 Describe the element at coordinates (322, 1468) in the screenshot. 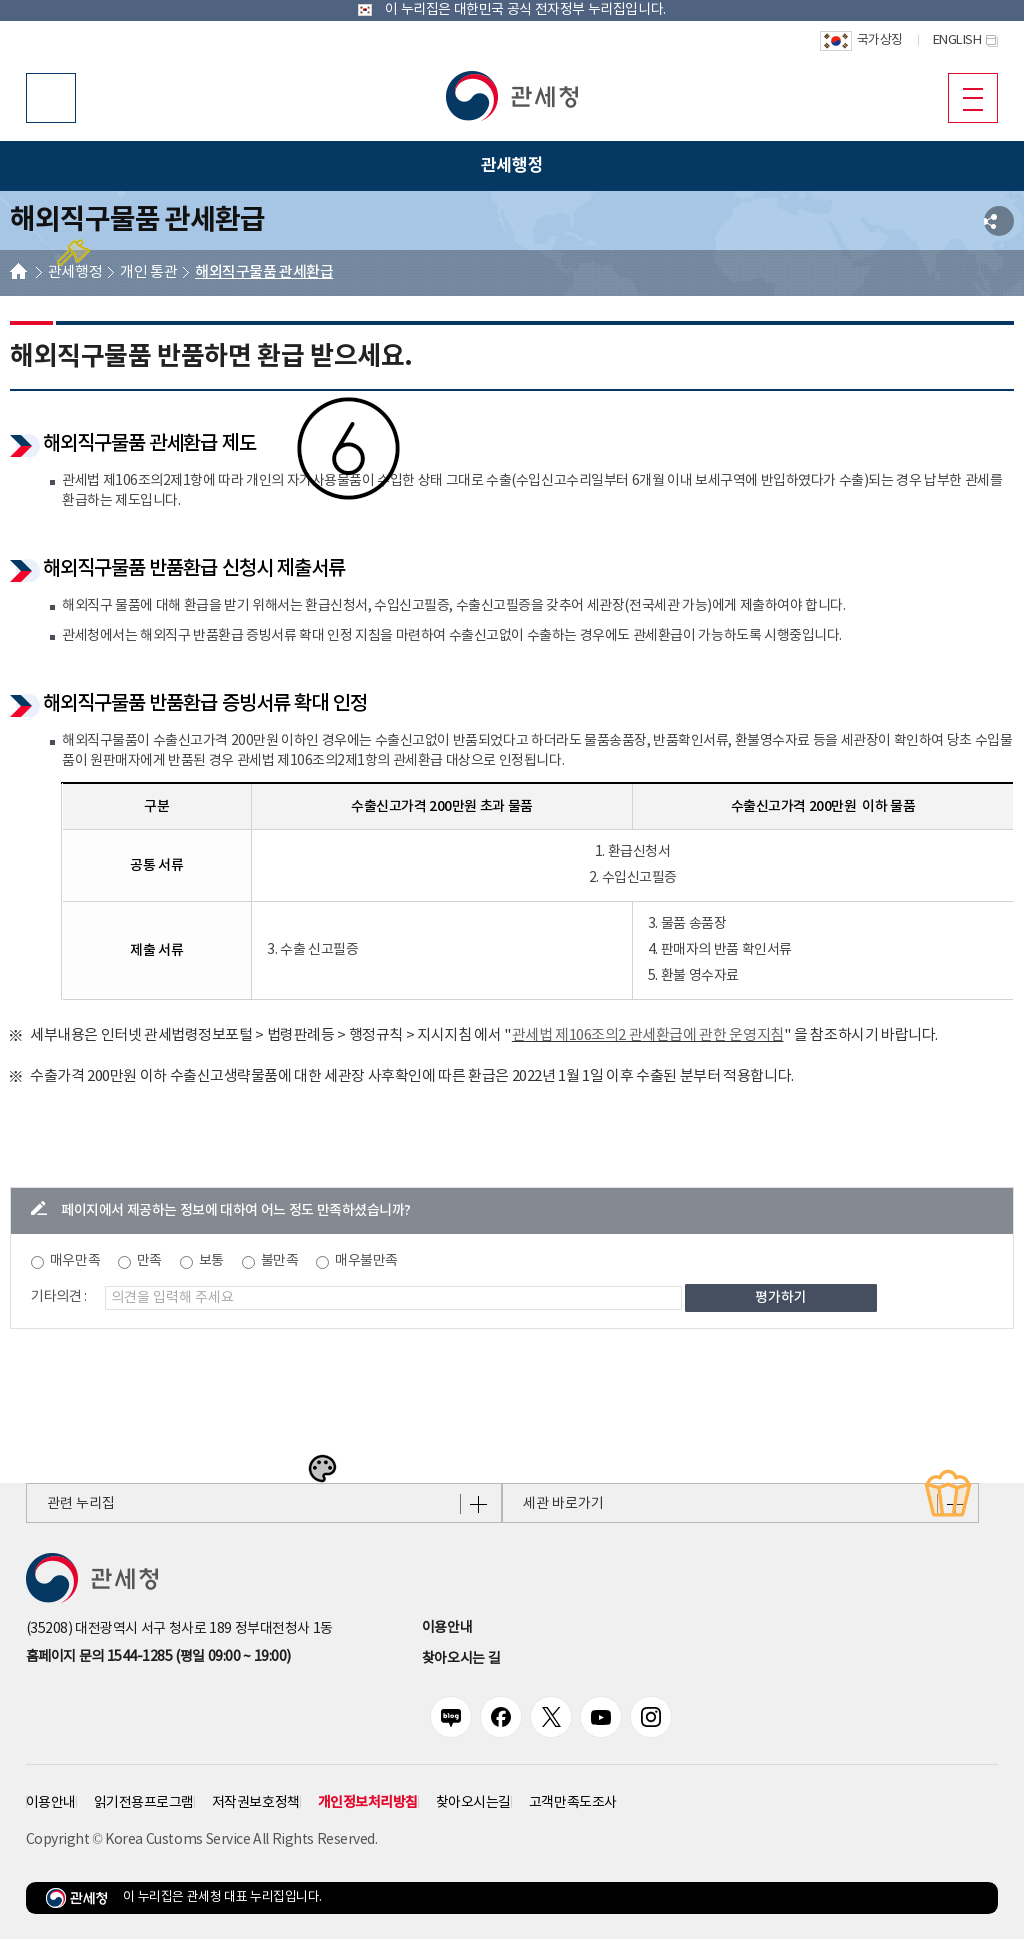

I see `access color or theme customization options` at that location.